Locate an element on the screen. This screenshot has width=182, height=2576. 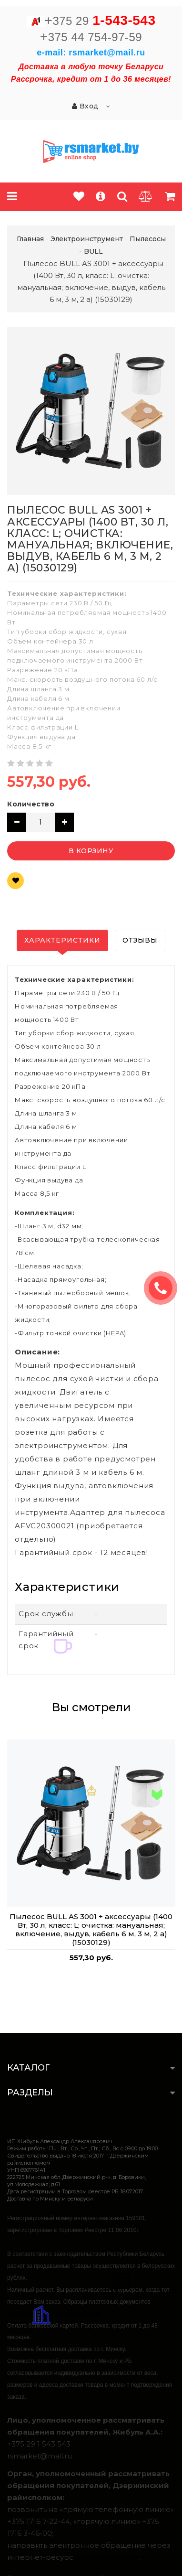
access developer or hardware settings is located at coordinates (122, 2281).